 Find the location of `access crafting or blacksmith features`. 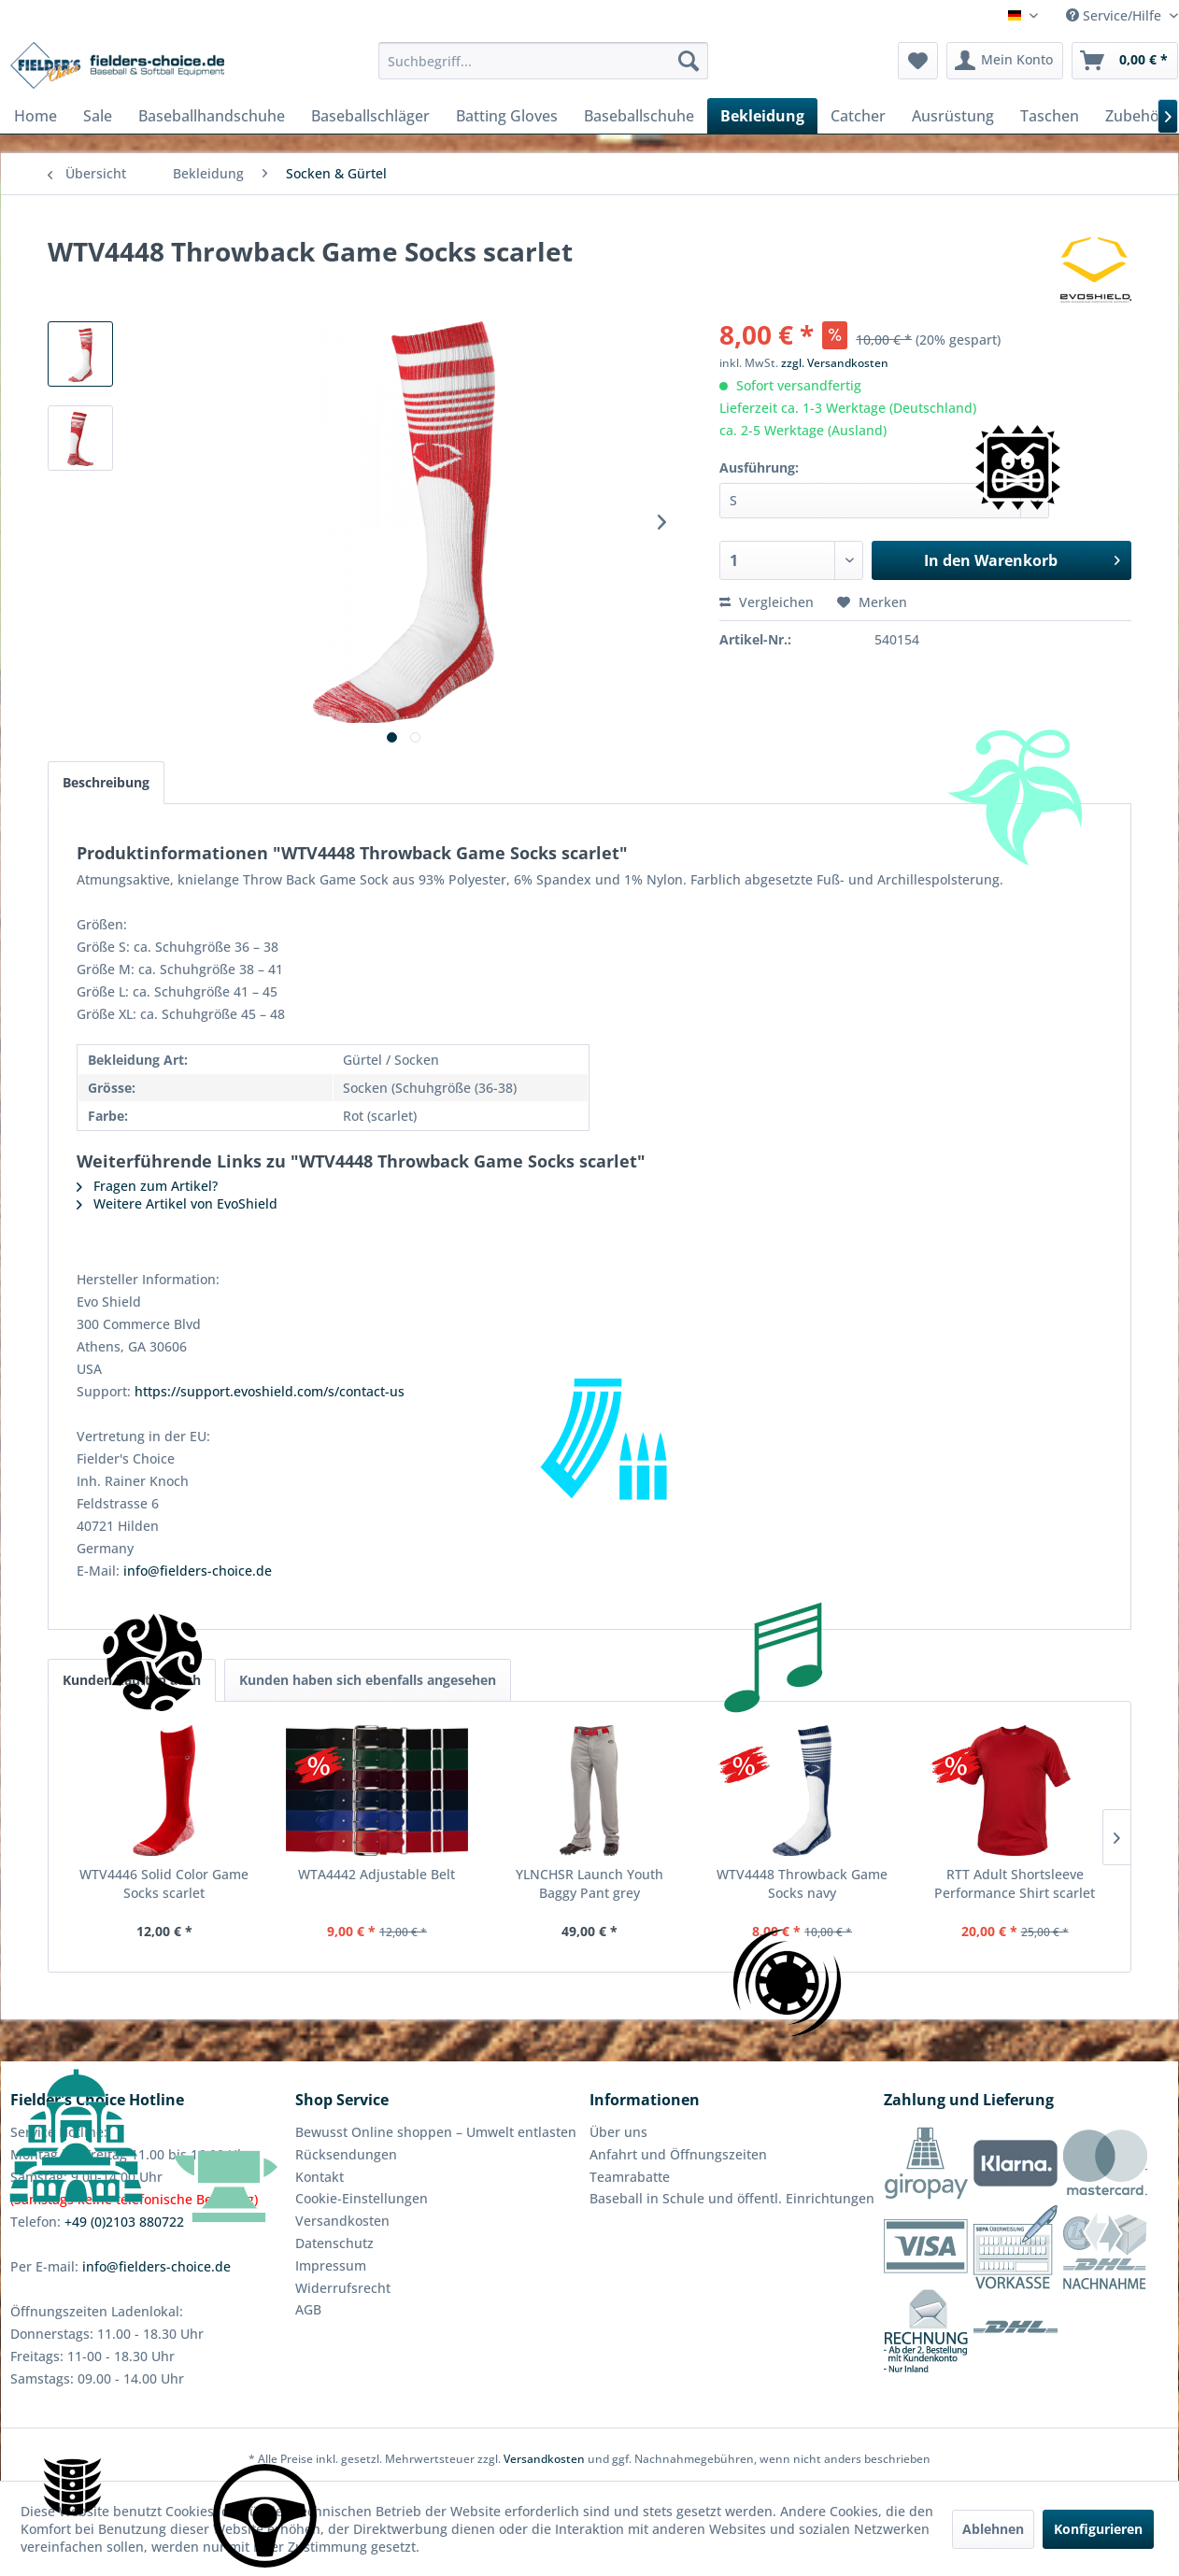

access crafting or blacksmith features is located at coordinates (225, 2181).